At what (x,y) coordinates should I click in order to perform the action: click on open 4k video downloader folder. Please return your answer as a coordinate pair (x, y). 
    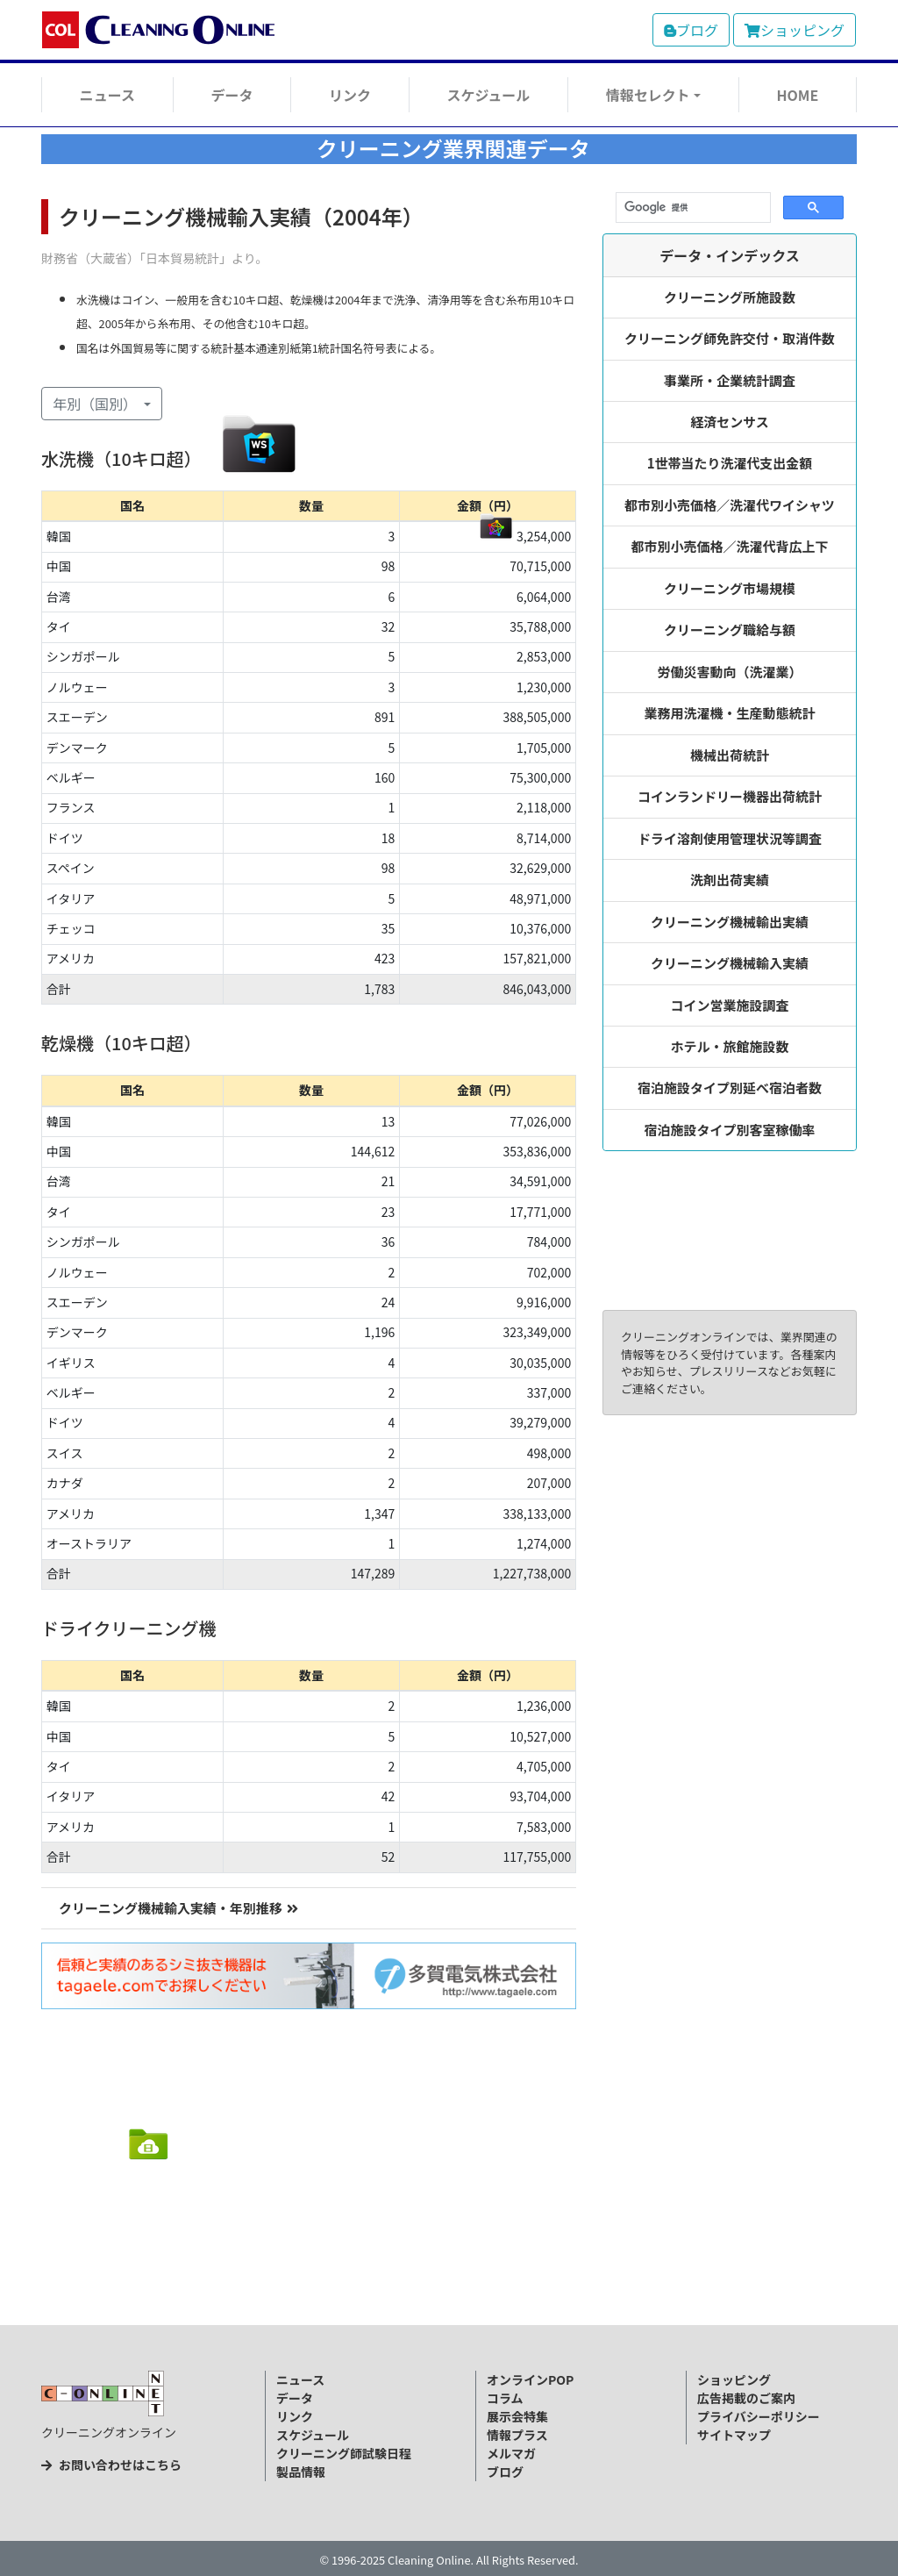
    Looking at the image, I should click on (148, 2145).